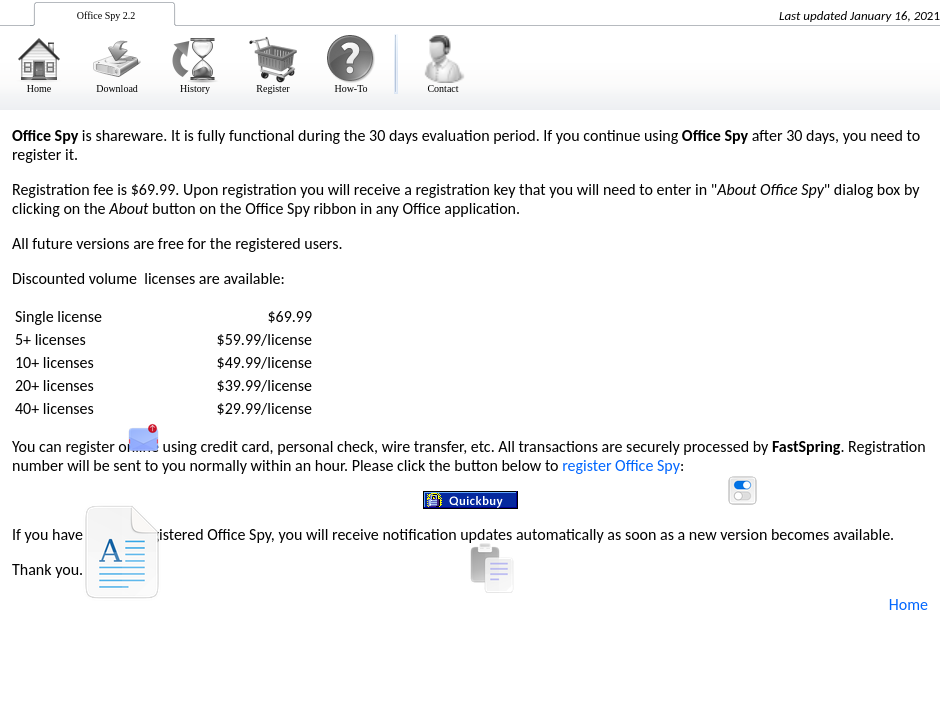  Describe the element at coordinates (742, 490) in the screenshot. I see `open system settings or preferences` at that location.